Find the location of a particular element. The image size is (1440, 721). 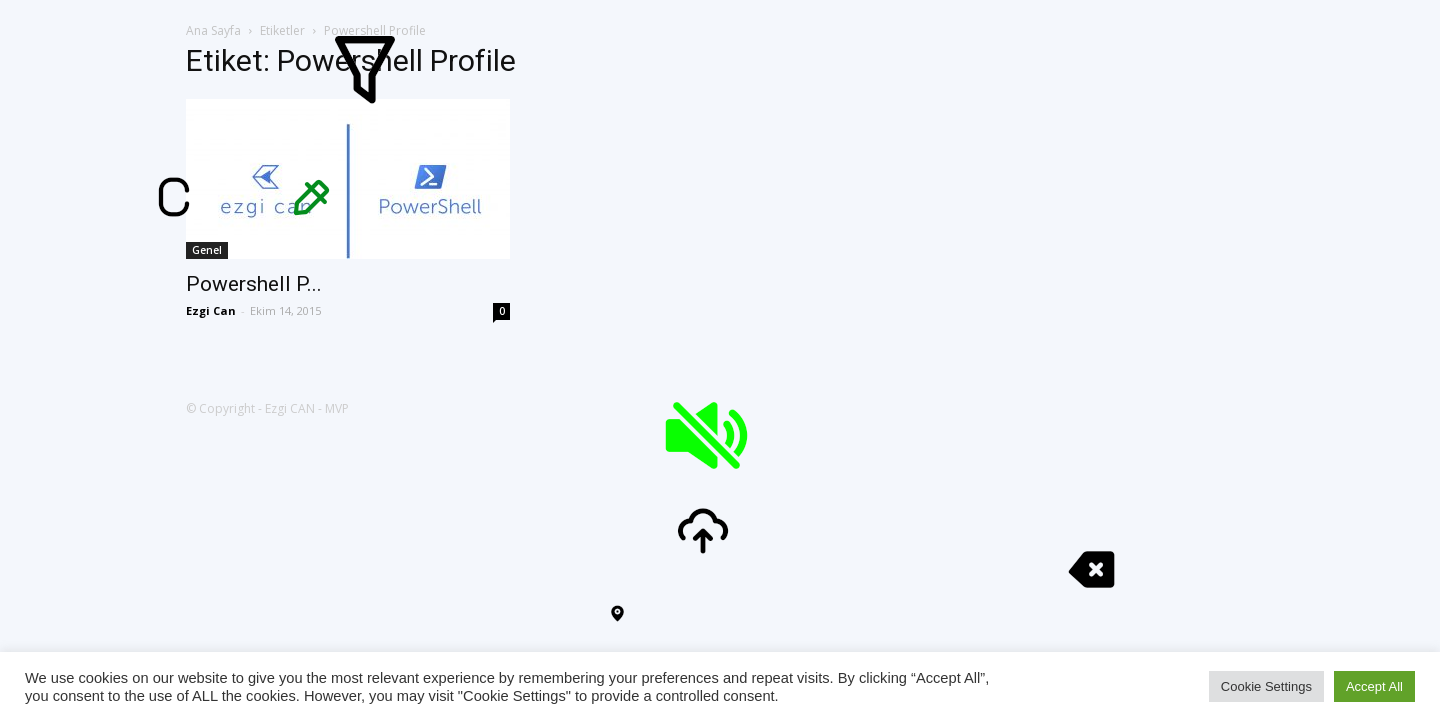

select a color from the canvas is located at coordinates (311, 197).